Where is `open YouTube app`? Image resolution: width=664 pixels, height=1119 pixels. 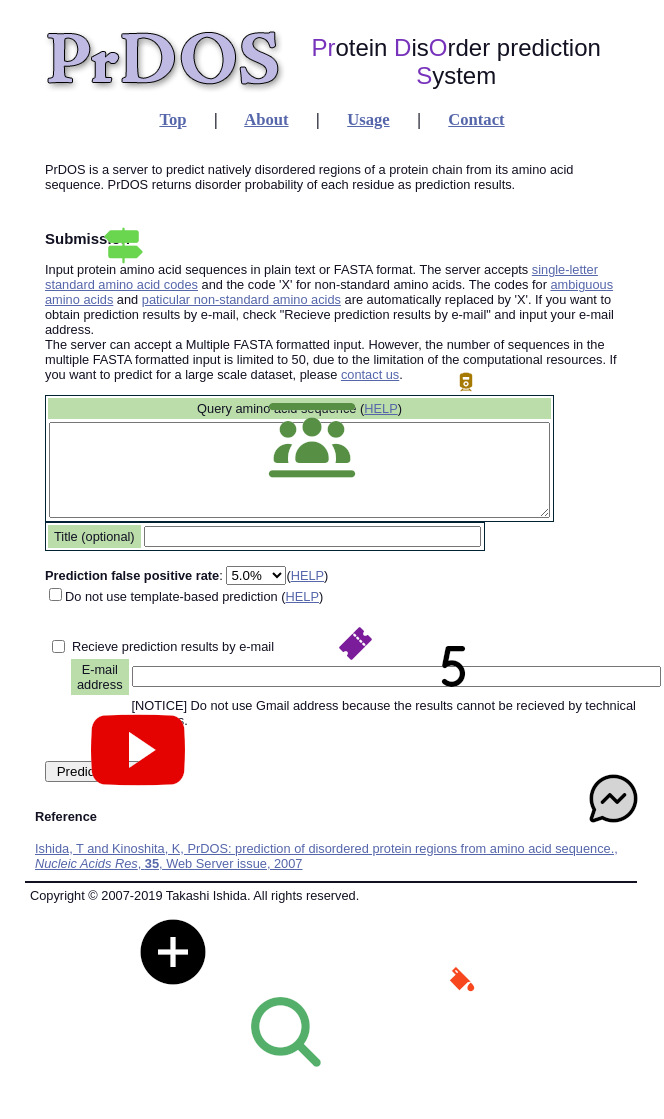 open YouTube app is located at coordinates (138, 750).